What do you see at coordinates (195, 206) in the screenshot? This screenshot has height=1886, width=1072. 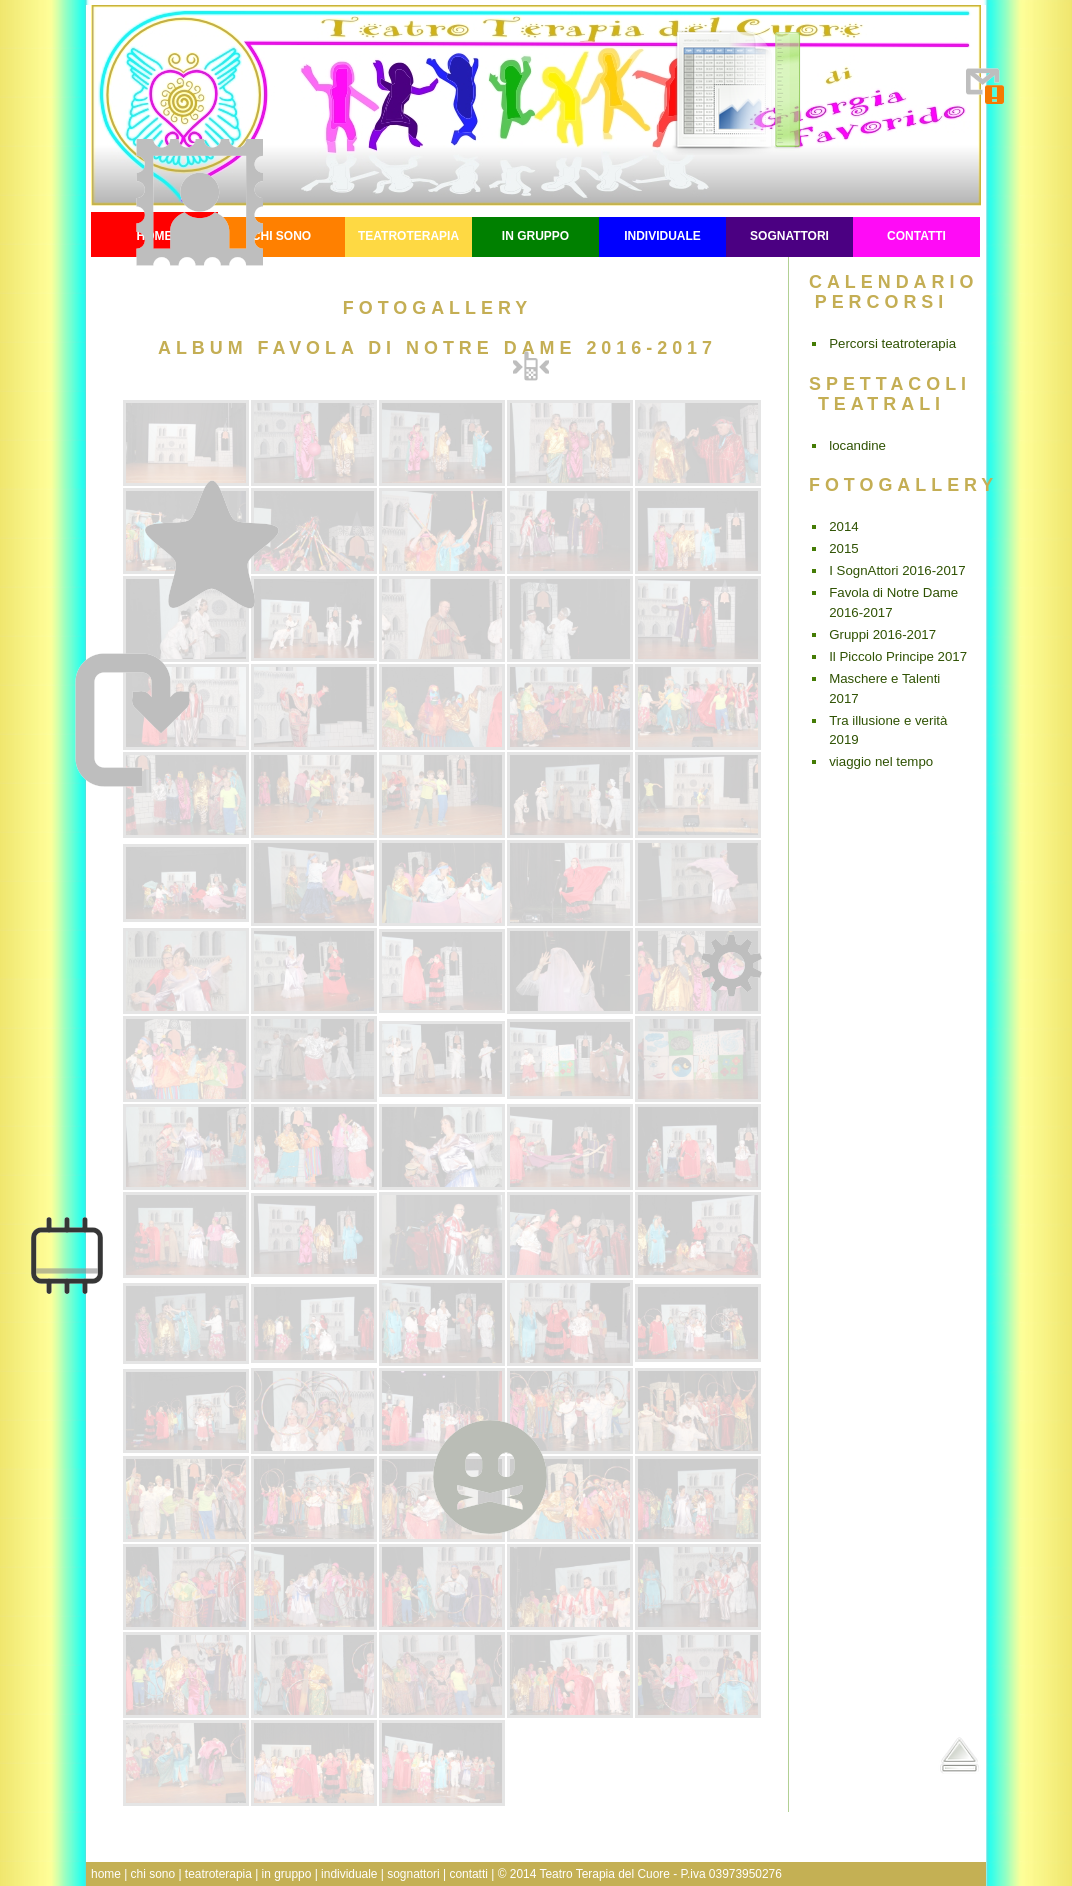 I see `send mail or compose a new message` at bounding box center [195, 206].